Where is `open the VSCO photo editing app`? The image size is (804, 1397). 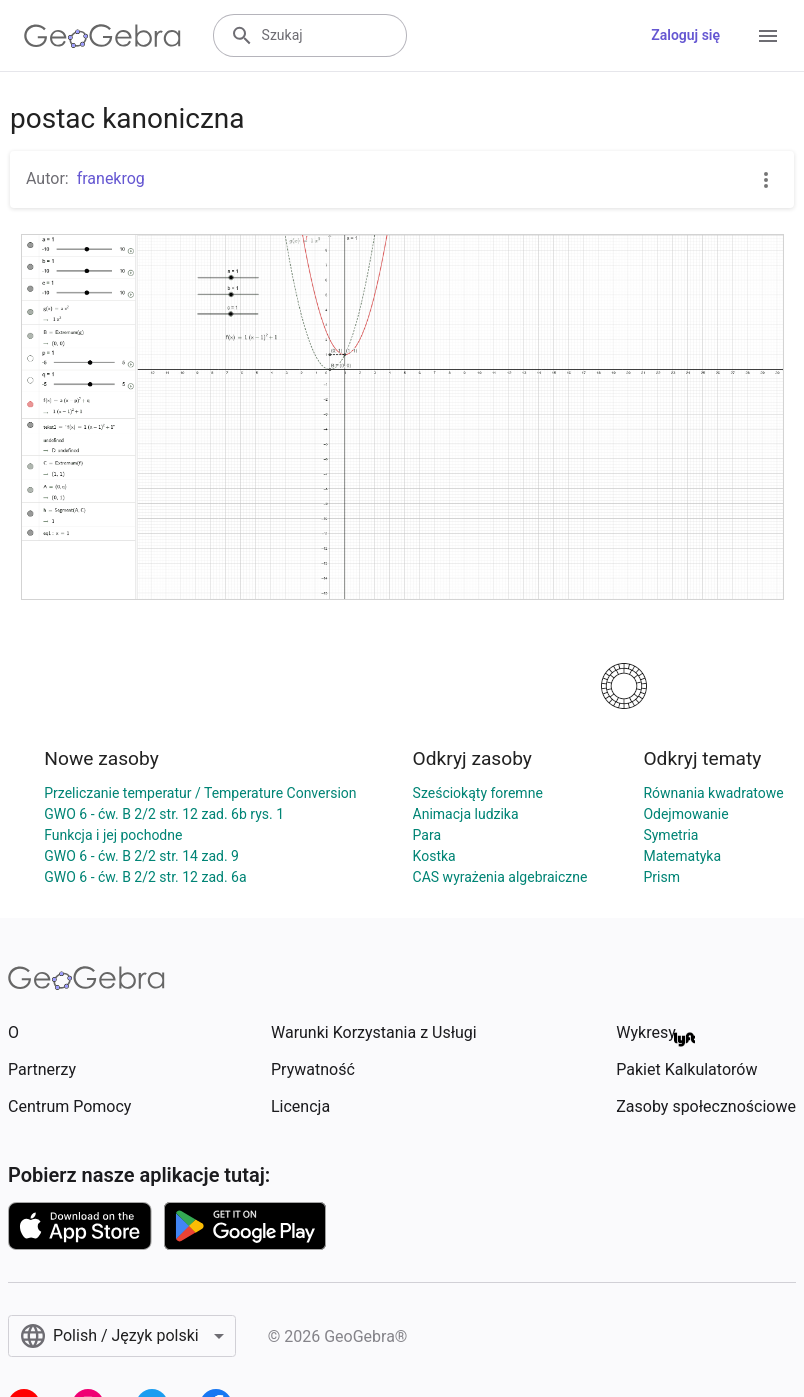 open the VSCO photo editing app is located at coordinates (624, 686).